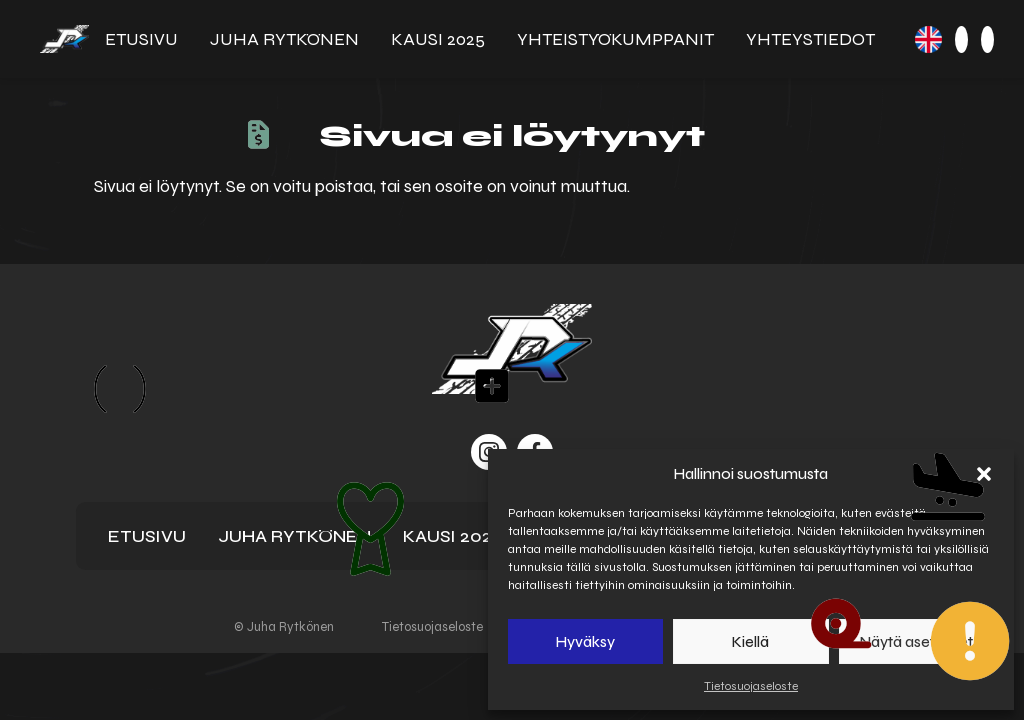  What do you see at coordinates (839, 623) in the screenshot?
I see `access tape or recording tools` at bounding box center [839, 623].